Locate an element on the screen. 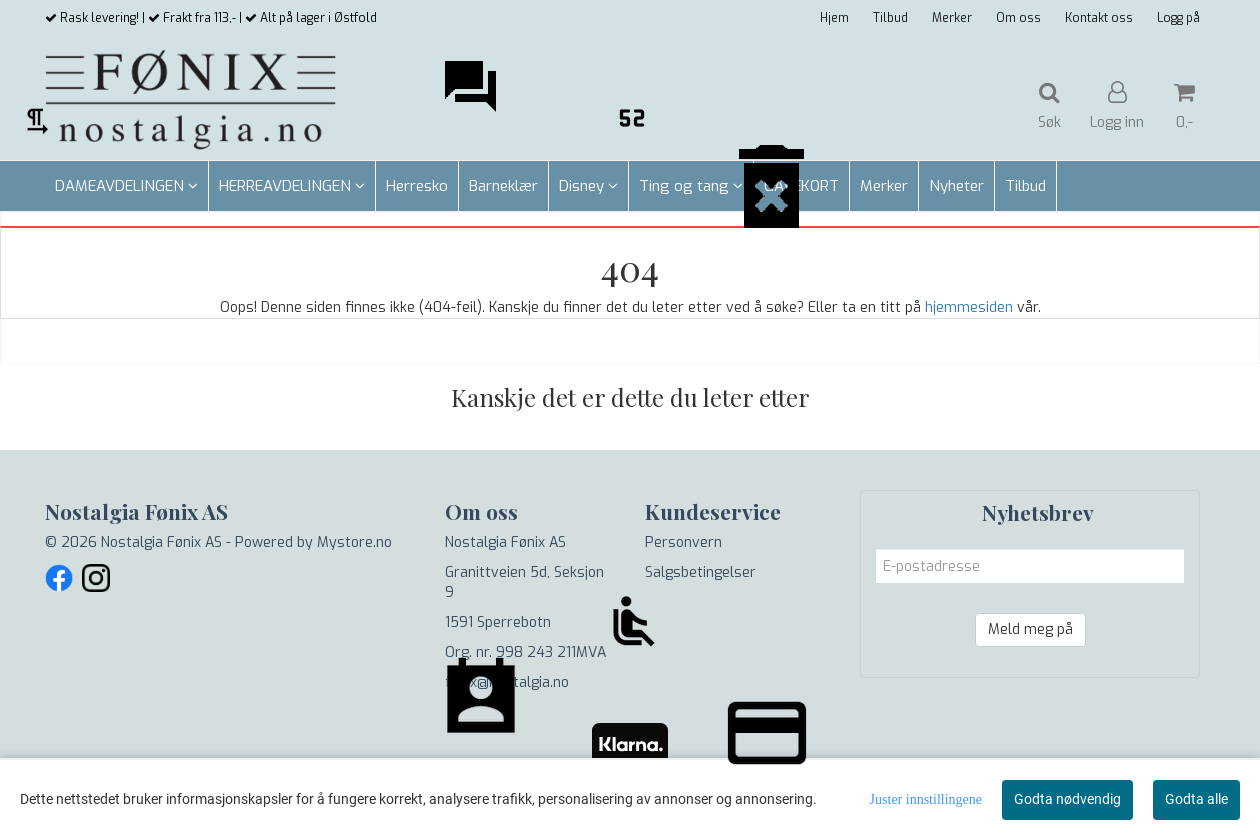  indicates standard seat recline position is located at coordinates (634, 622).